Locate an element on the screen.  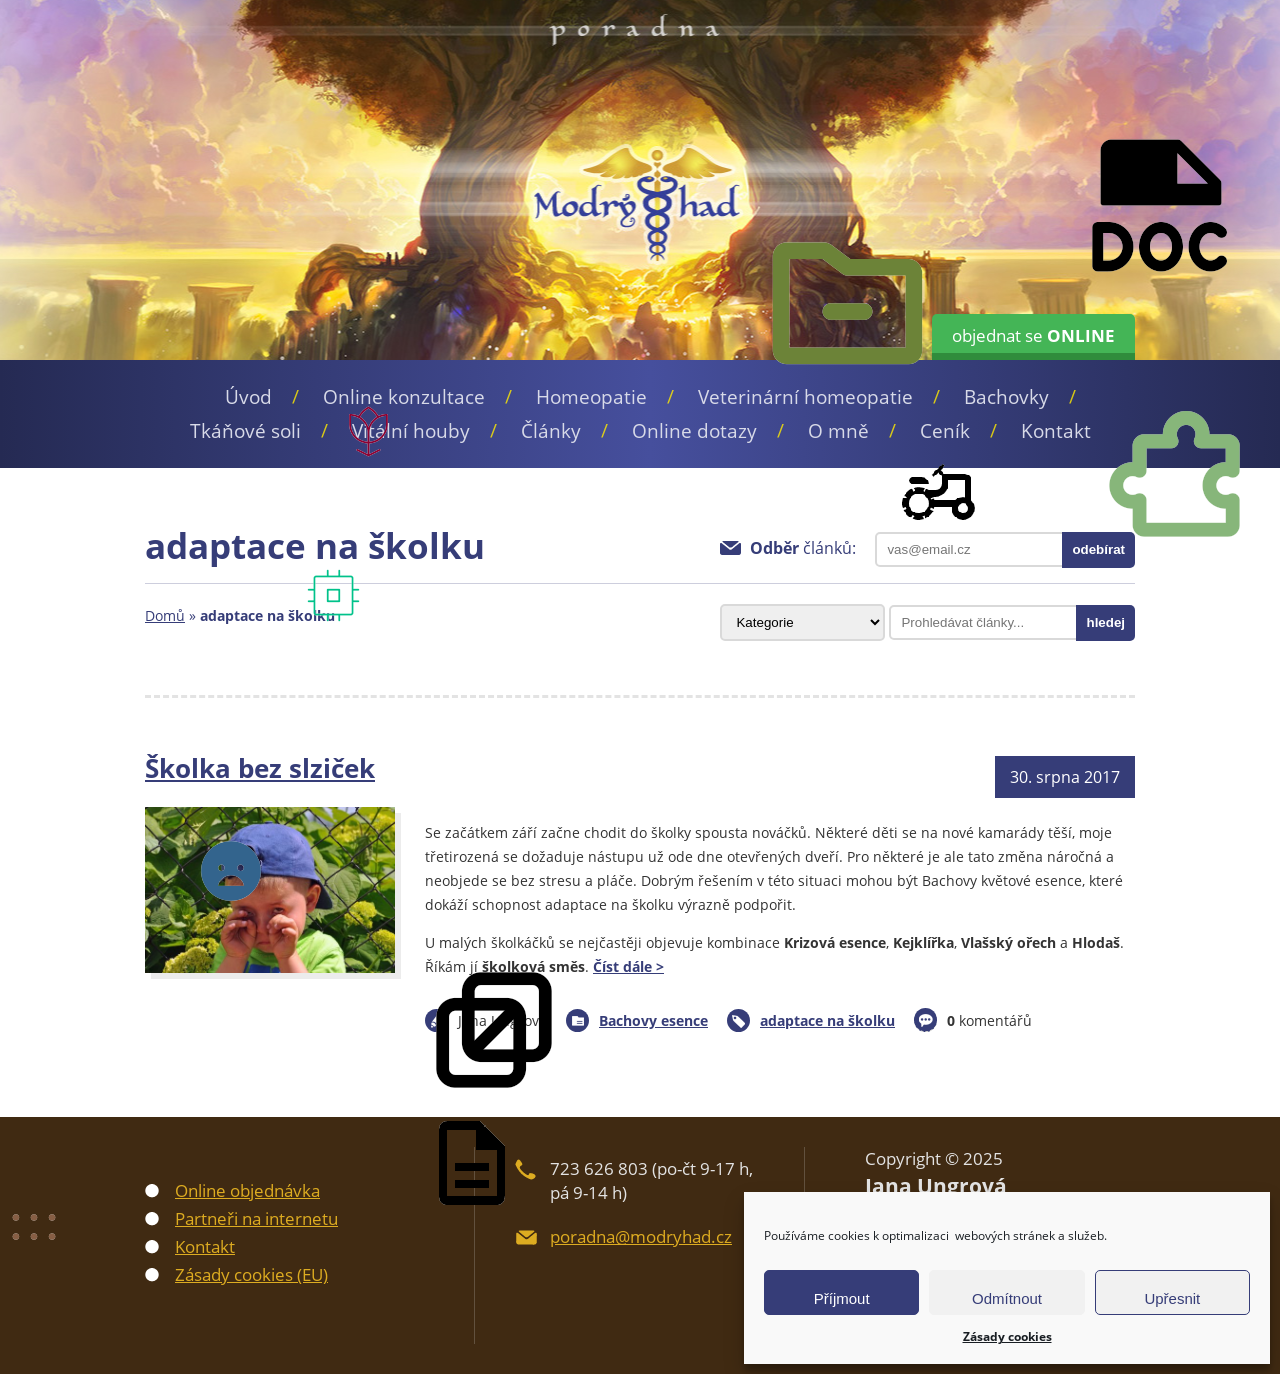
open a document file is located at coordinates (1161, 211).